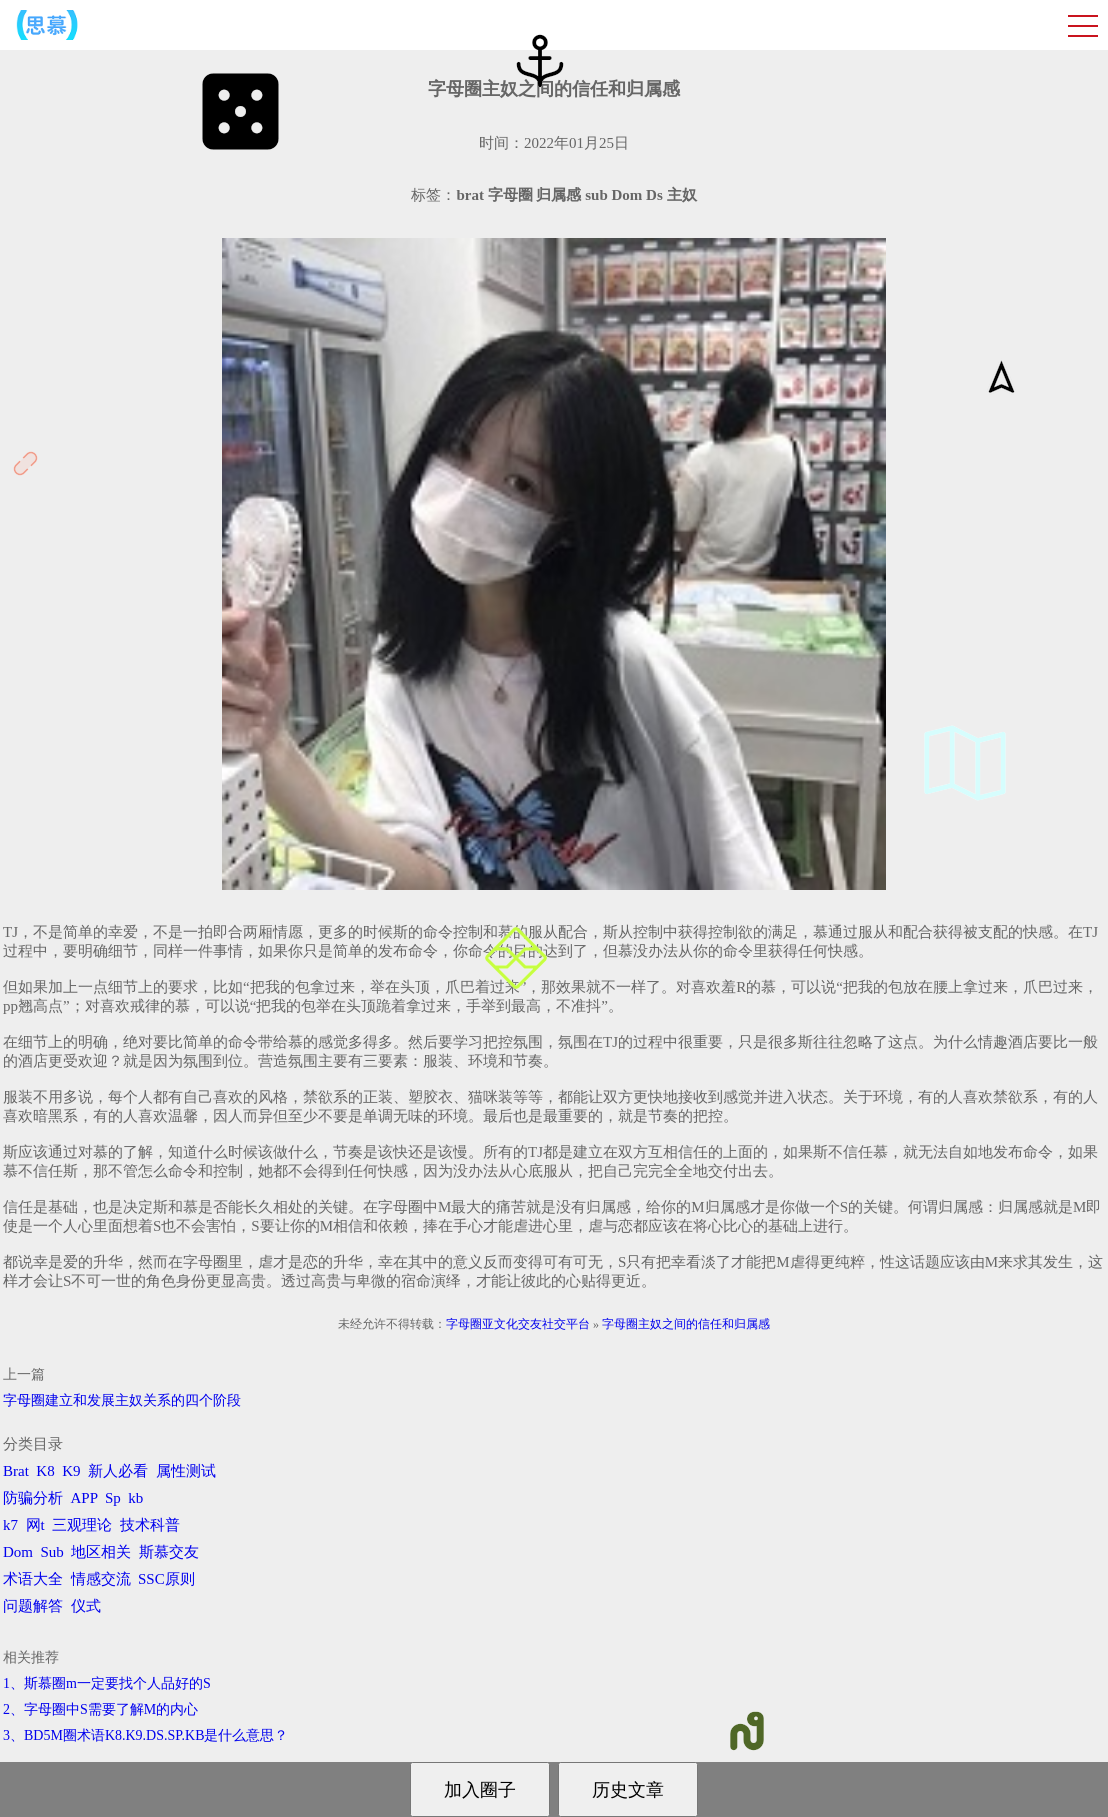 The height and width of the screenshot is (1817, 1108). What do you see at coordinates (540, 60) in the screenshot?
I see `anchor link to a specific section on a page` at bounding box center [540, 60].